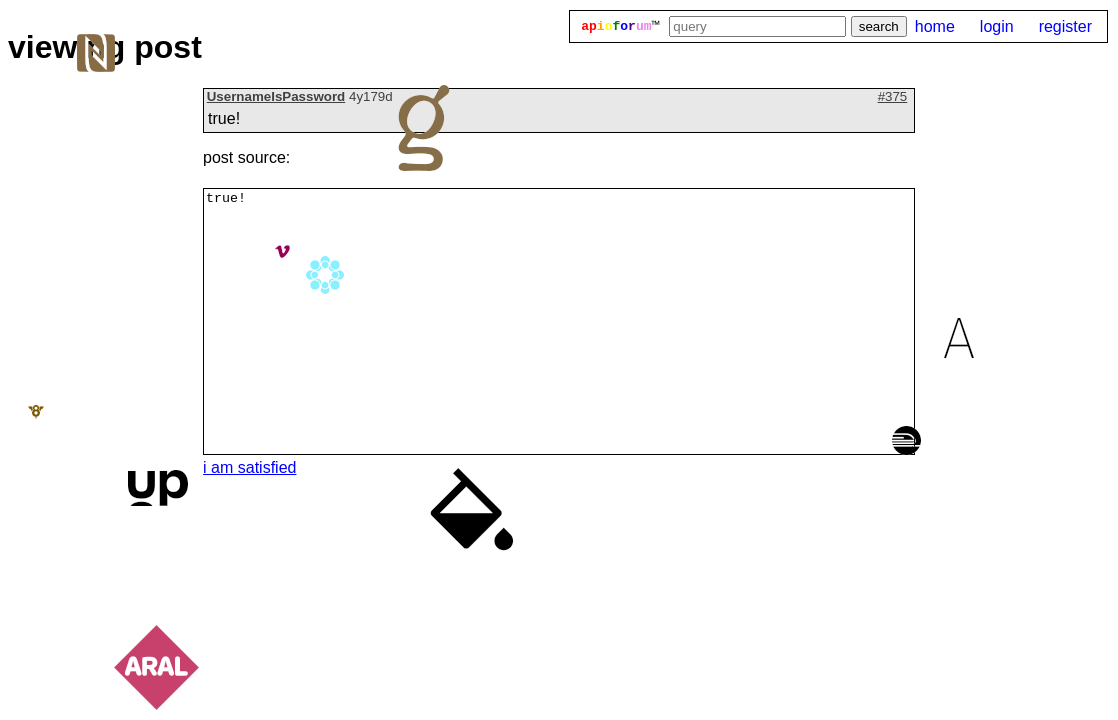  I want to click on visit the Uplabs design resources website, so click(158, 488).